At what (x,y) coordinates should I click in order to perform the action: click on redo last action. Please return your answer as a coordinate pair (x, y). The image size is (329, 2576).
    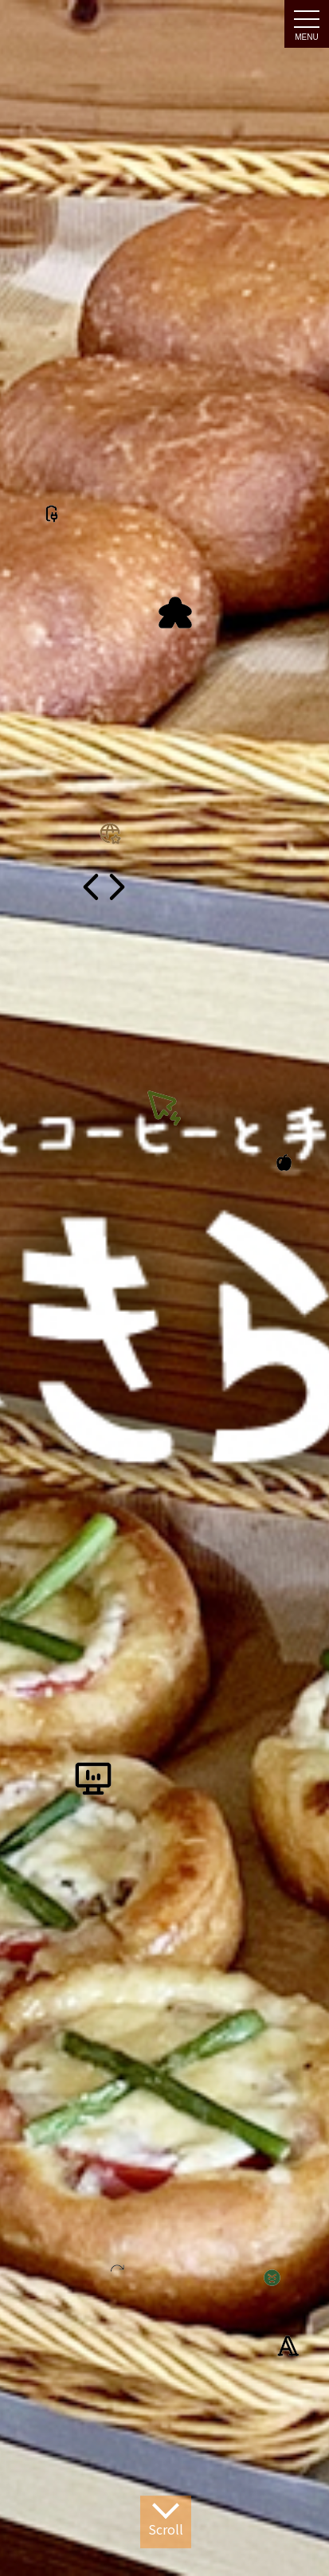
    Looking at the image, I should click on (117, 2268).